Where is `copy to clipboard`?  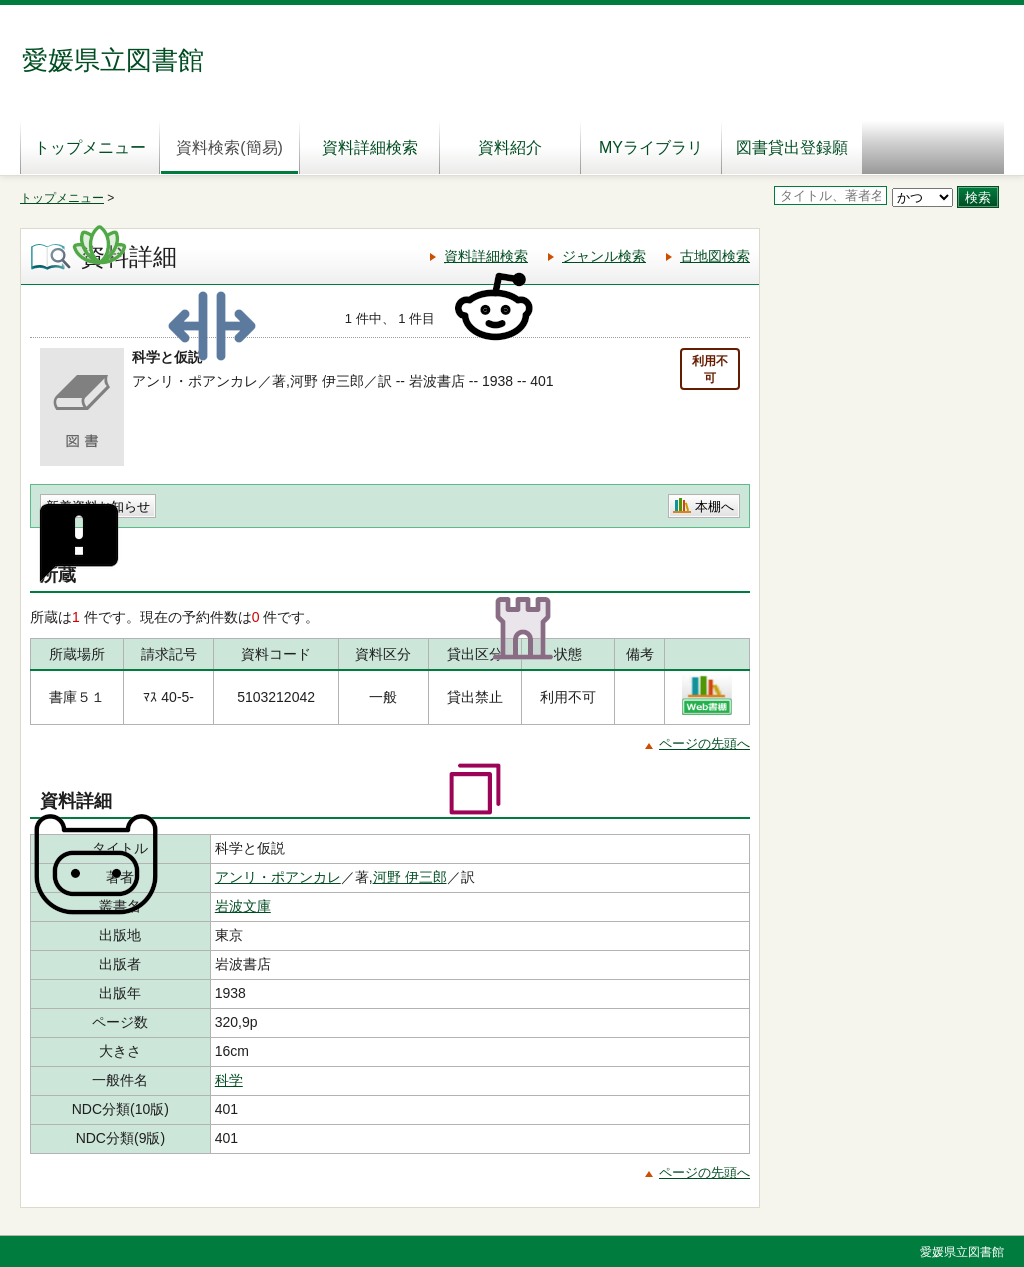
copy to clipboard is located at coordinates (475, 789).